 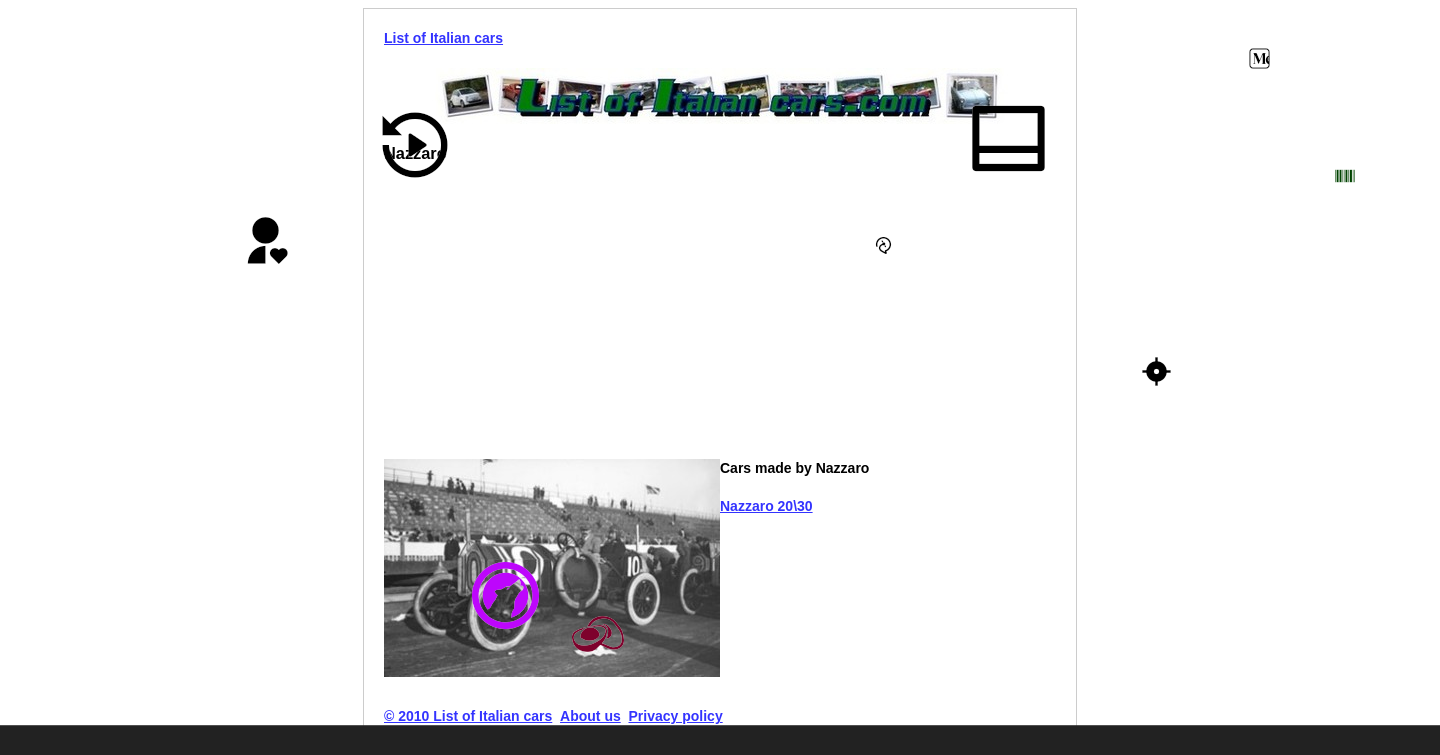 What do you see at coordinates (415, 145) in the screenshot?
I see `view memories or flashback content` at bounding box center [415, 145].